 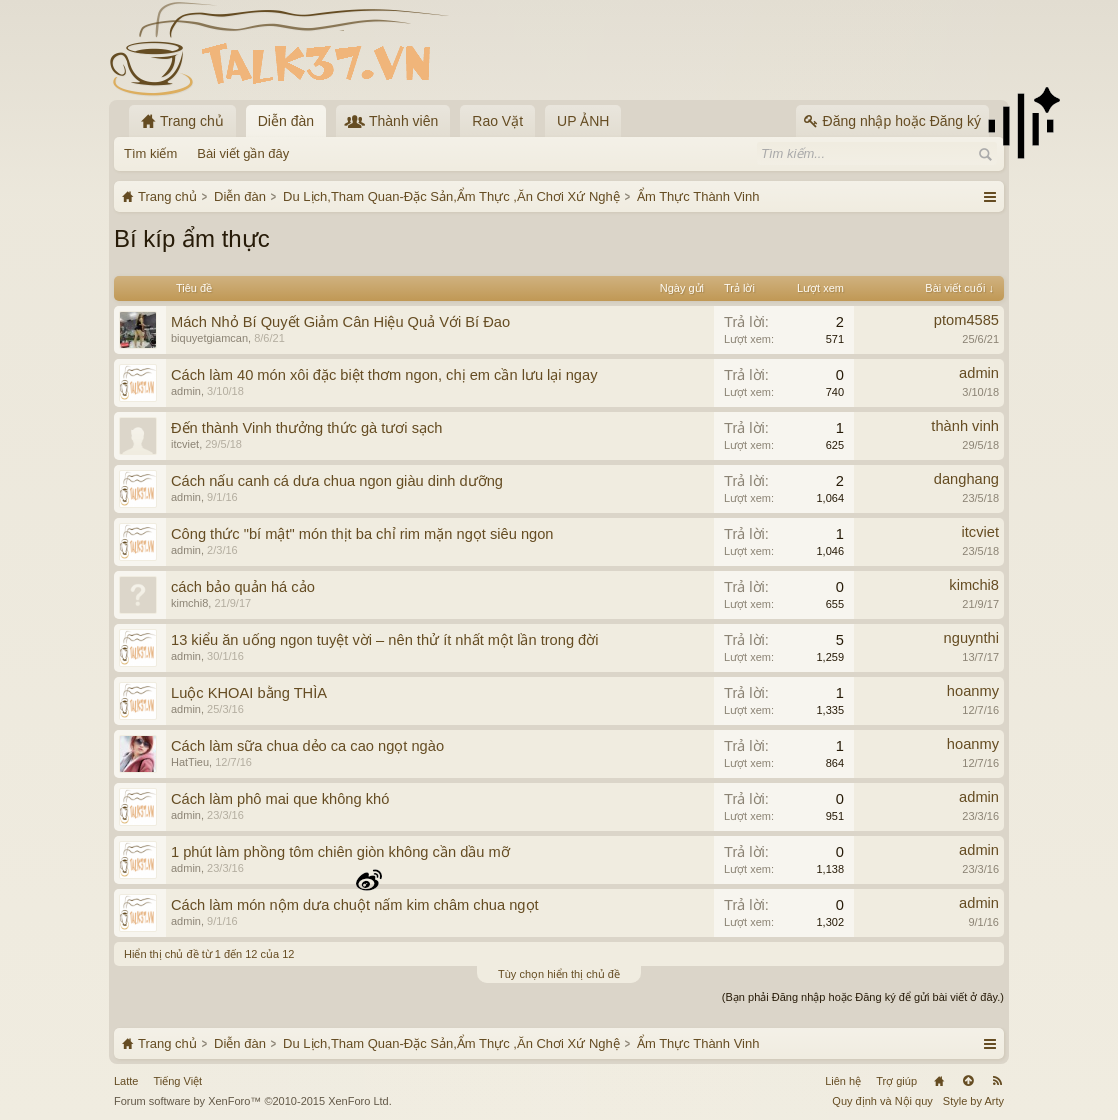 What do you see at coordinates (369, 880) in the screenshot?
I see `open Sina Weibo app` at bounding box center [369, 880].